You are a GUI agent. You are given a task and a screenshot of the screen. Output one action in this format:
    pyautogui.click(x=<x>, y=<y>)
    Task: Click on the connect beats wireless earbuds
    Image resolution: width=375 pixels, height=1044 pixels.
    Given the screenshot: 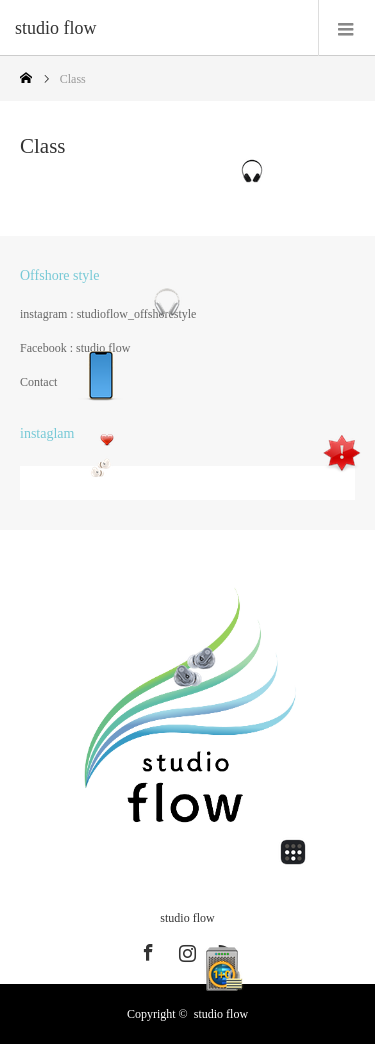 What is the action you would take?
    pyautogui.click(x=194, y=667)
    